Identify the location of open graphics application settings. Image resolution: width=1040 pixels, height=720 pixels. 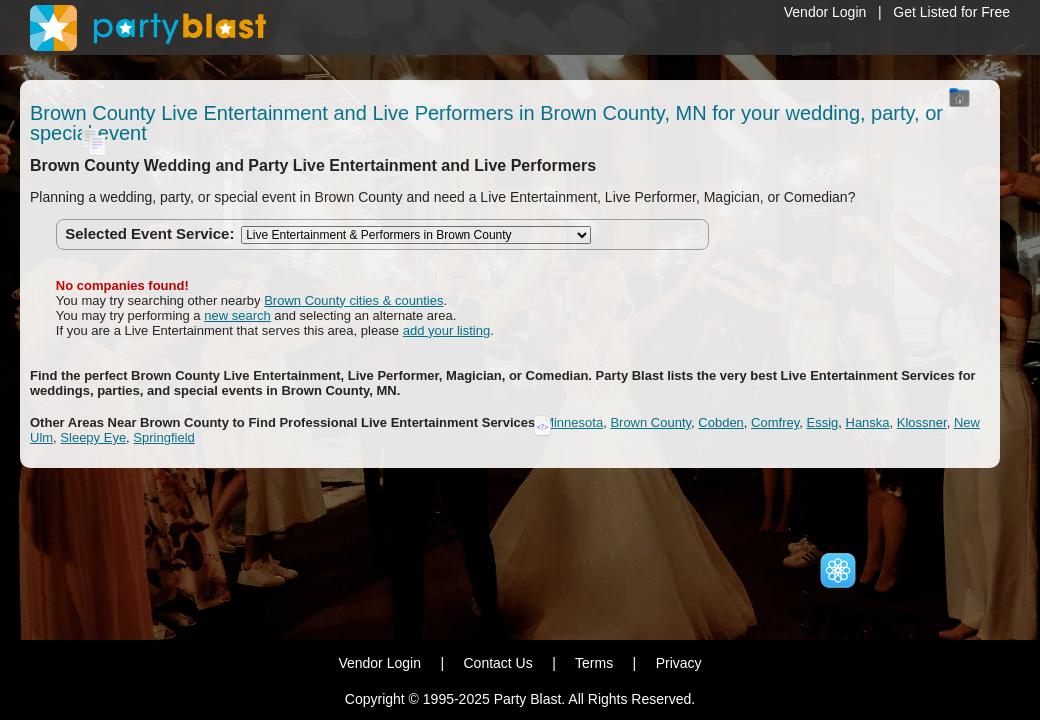
(838, 571).